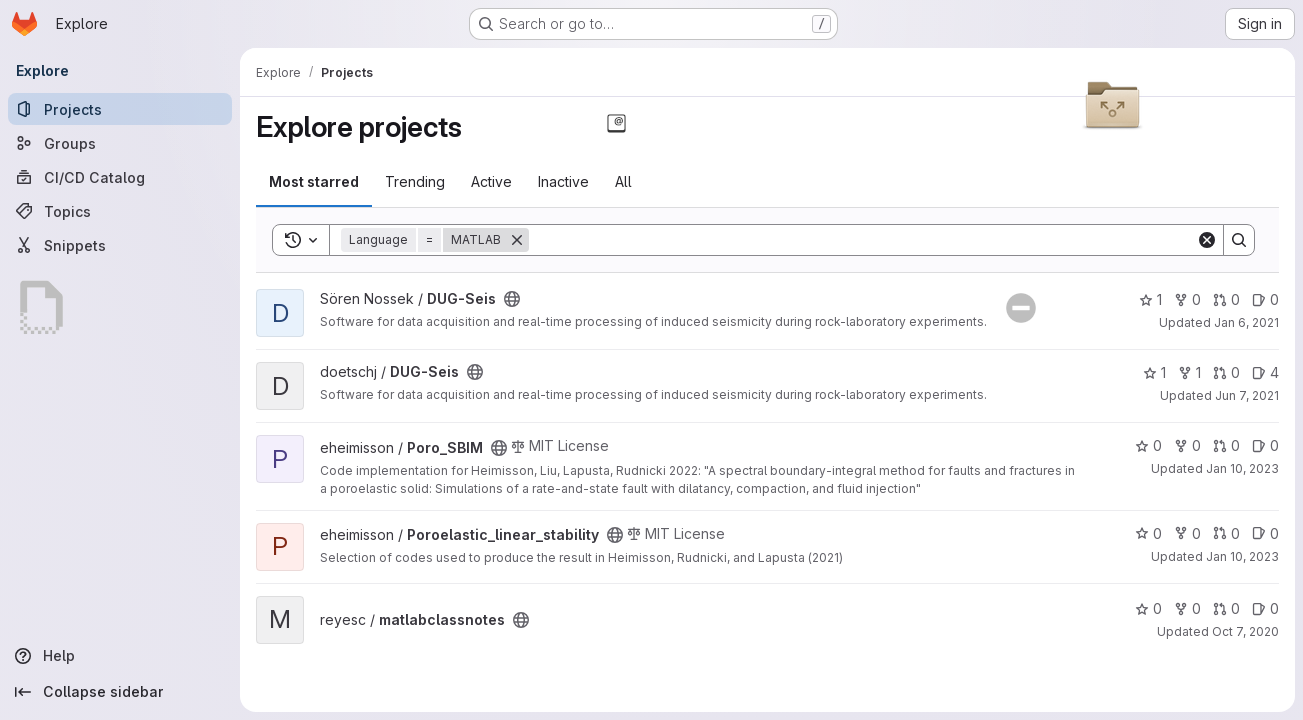 This screenshot has width=1303, height=720. I want to click on access keyboard and input settings, so click(616, 123).